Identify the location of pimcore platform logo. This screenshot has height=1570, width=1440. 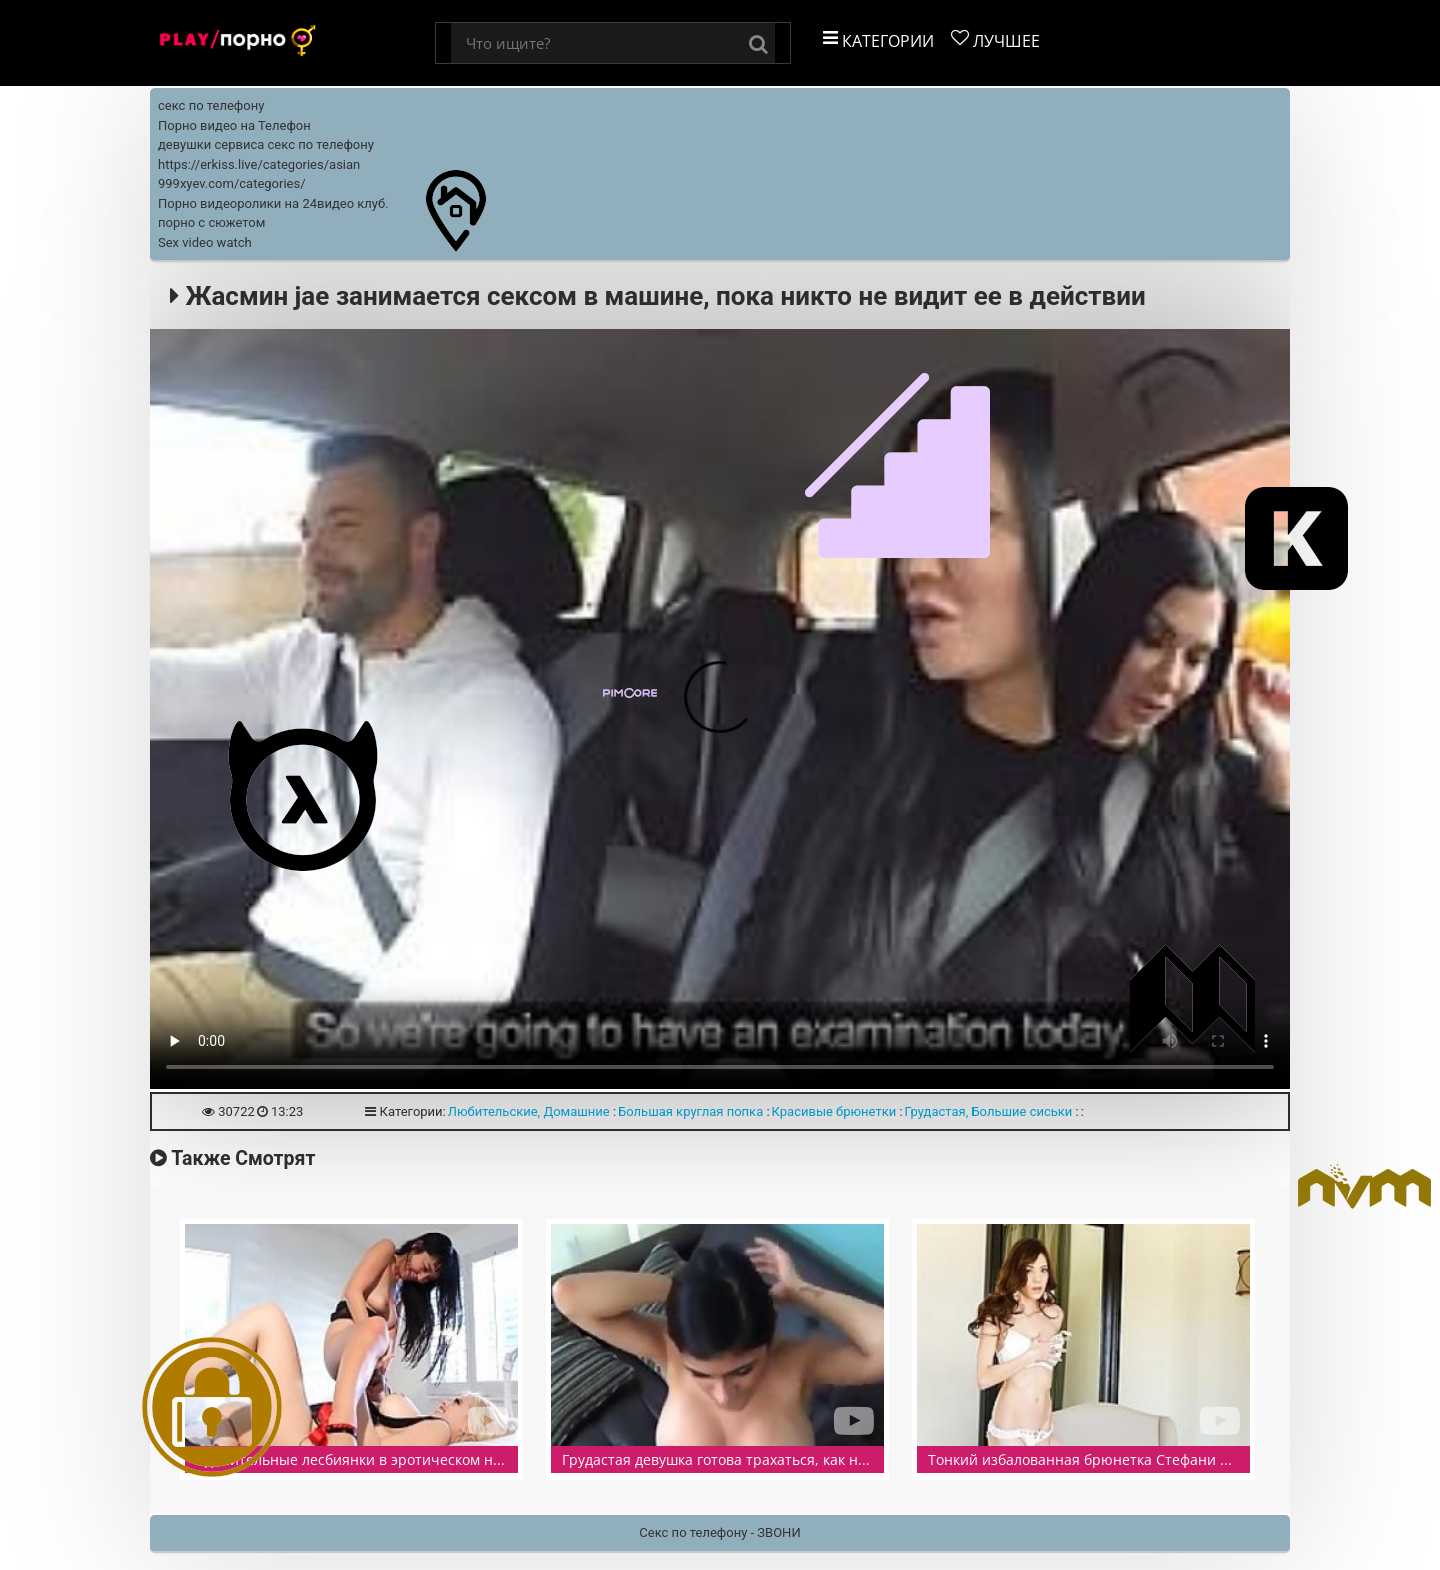
(630, 693).